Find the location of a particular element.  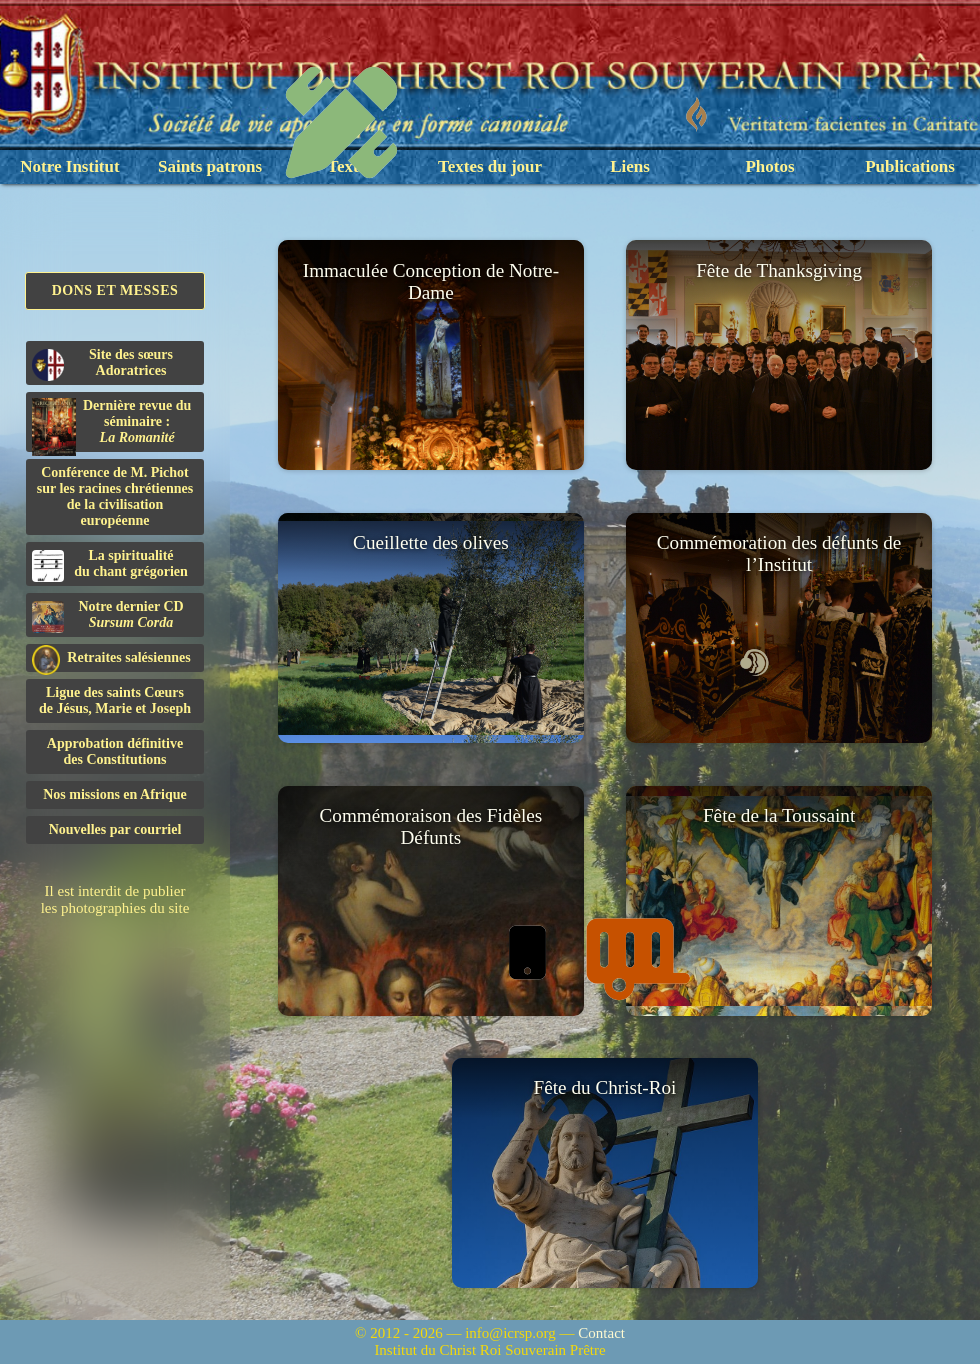

view trailer or towing equipment options is located at coordinates (635, 956).